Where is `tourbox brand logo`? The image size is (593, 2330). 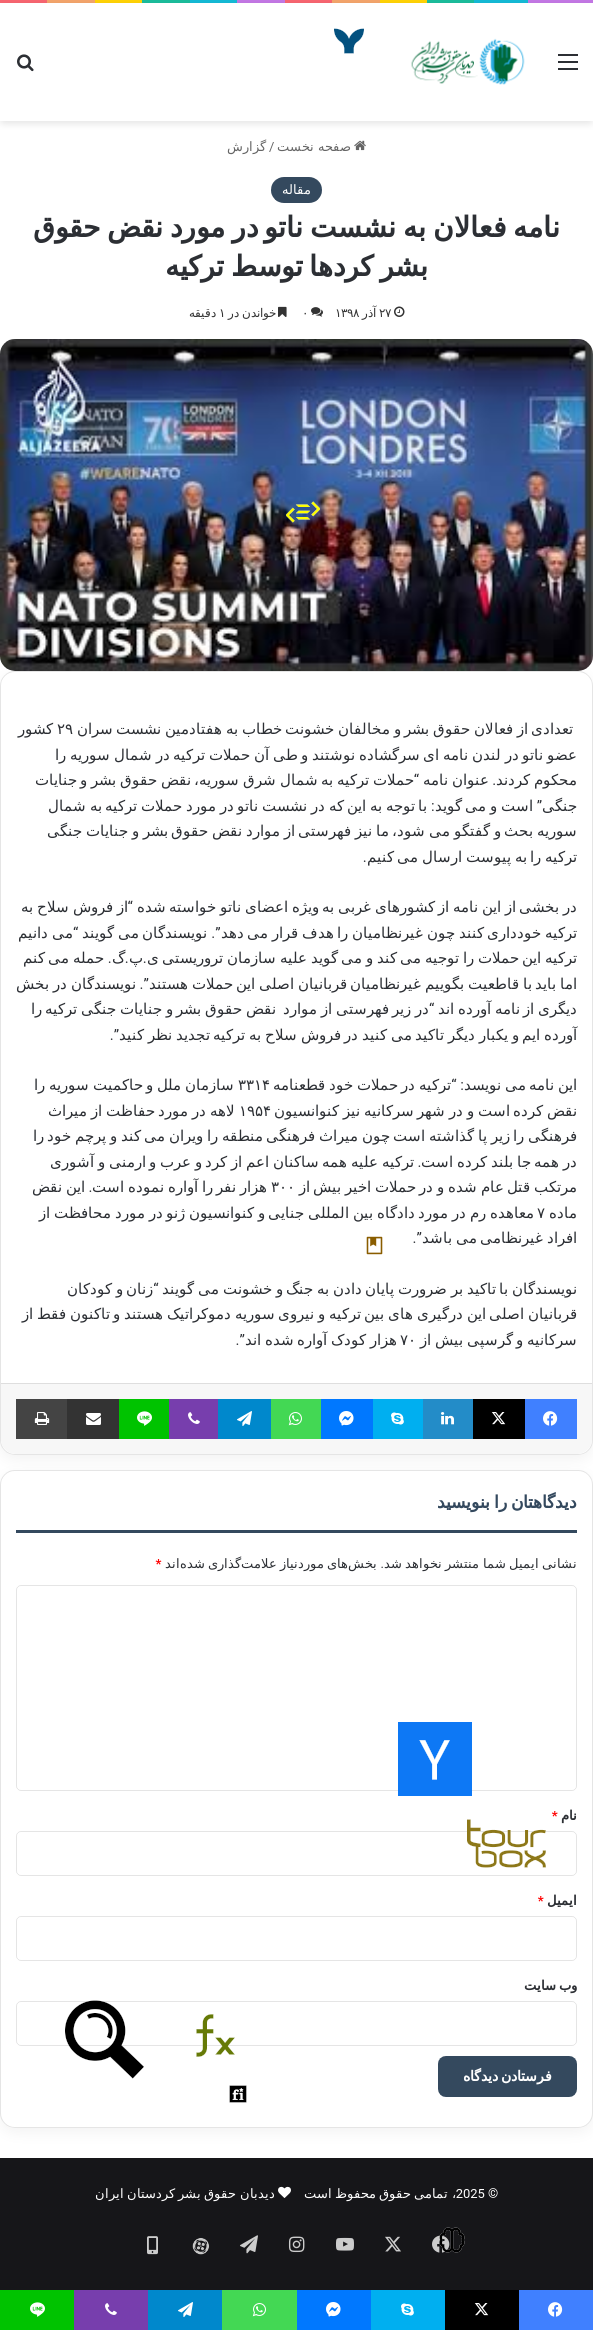
tourbox brand logo is located at coordinates (506, 1843).